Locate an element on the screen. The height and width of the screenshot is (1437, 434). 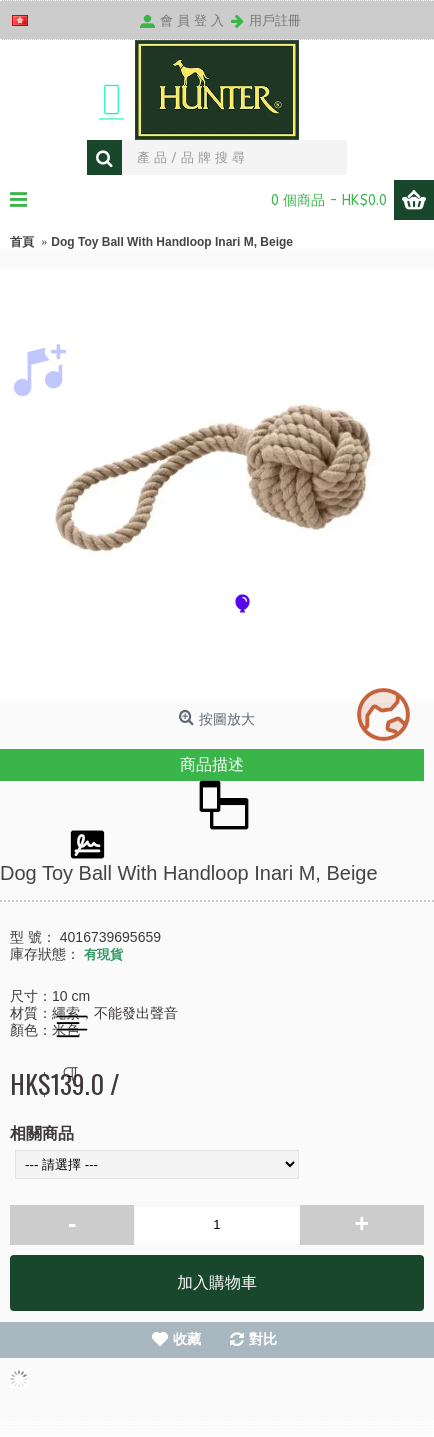
align object to bottom edge is located at coordinates (111, 101).